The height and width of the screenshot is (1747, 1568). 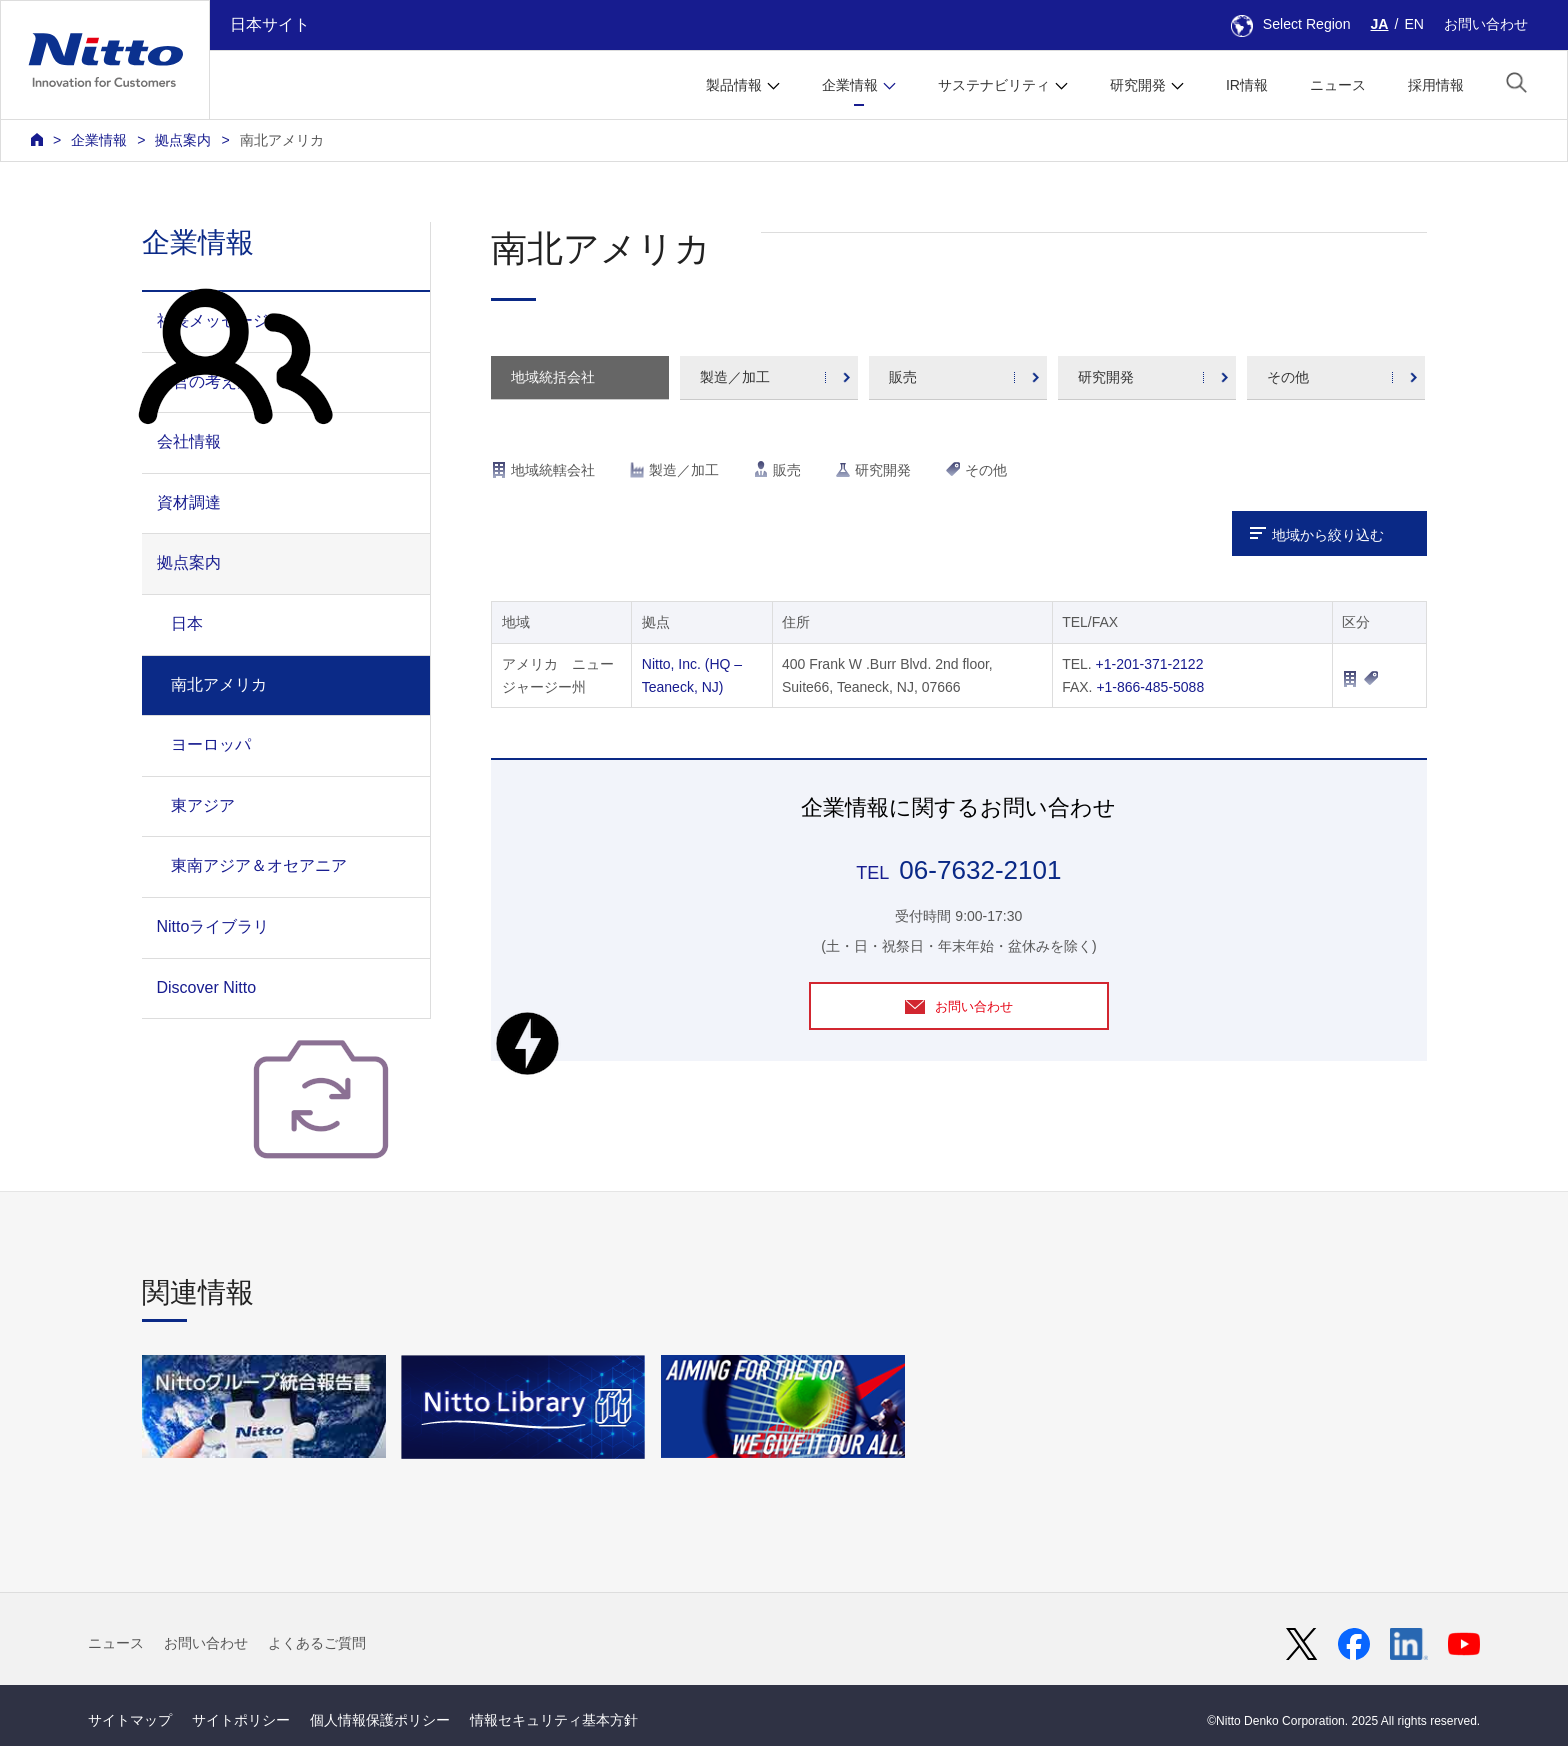 What do you see at coordinates (321, 1102) in the screenshot?
I see `switch between front and rear camera` at bounding box center [321, 1102].